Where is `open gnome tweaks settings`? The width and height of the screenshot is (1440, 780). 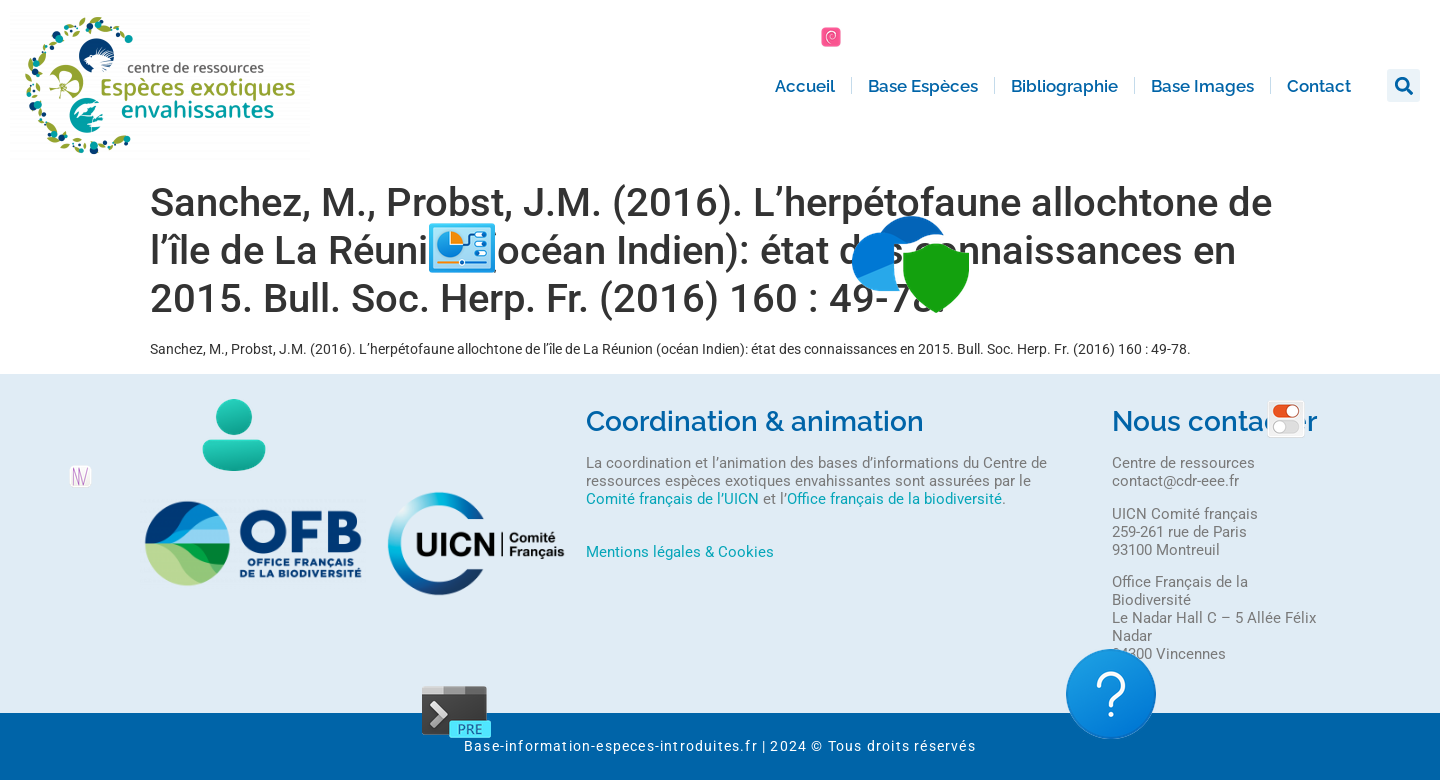 open gnome tweaks settings is located at coordinates (1286, 419).